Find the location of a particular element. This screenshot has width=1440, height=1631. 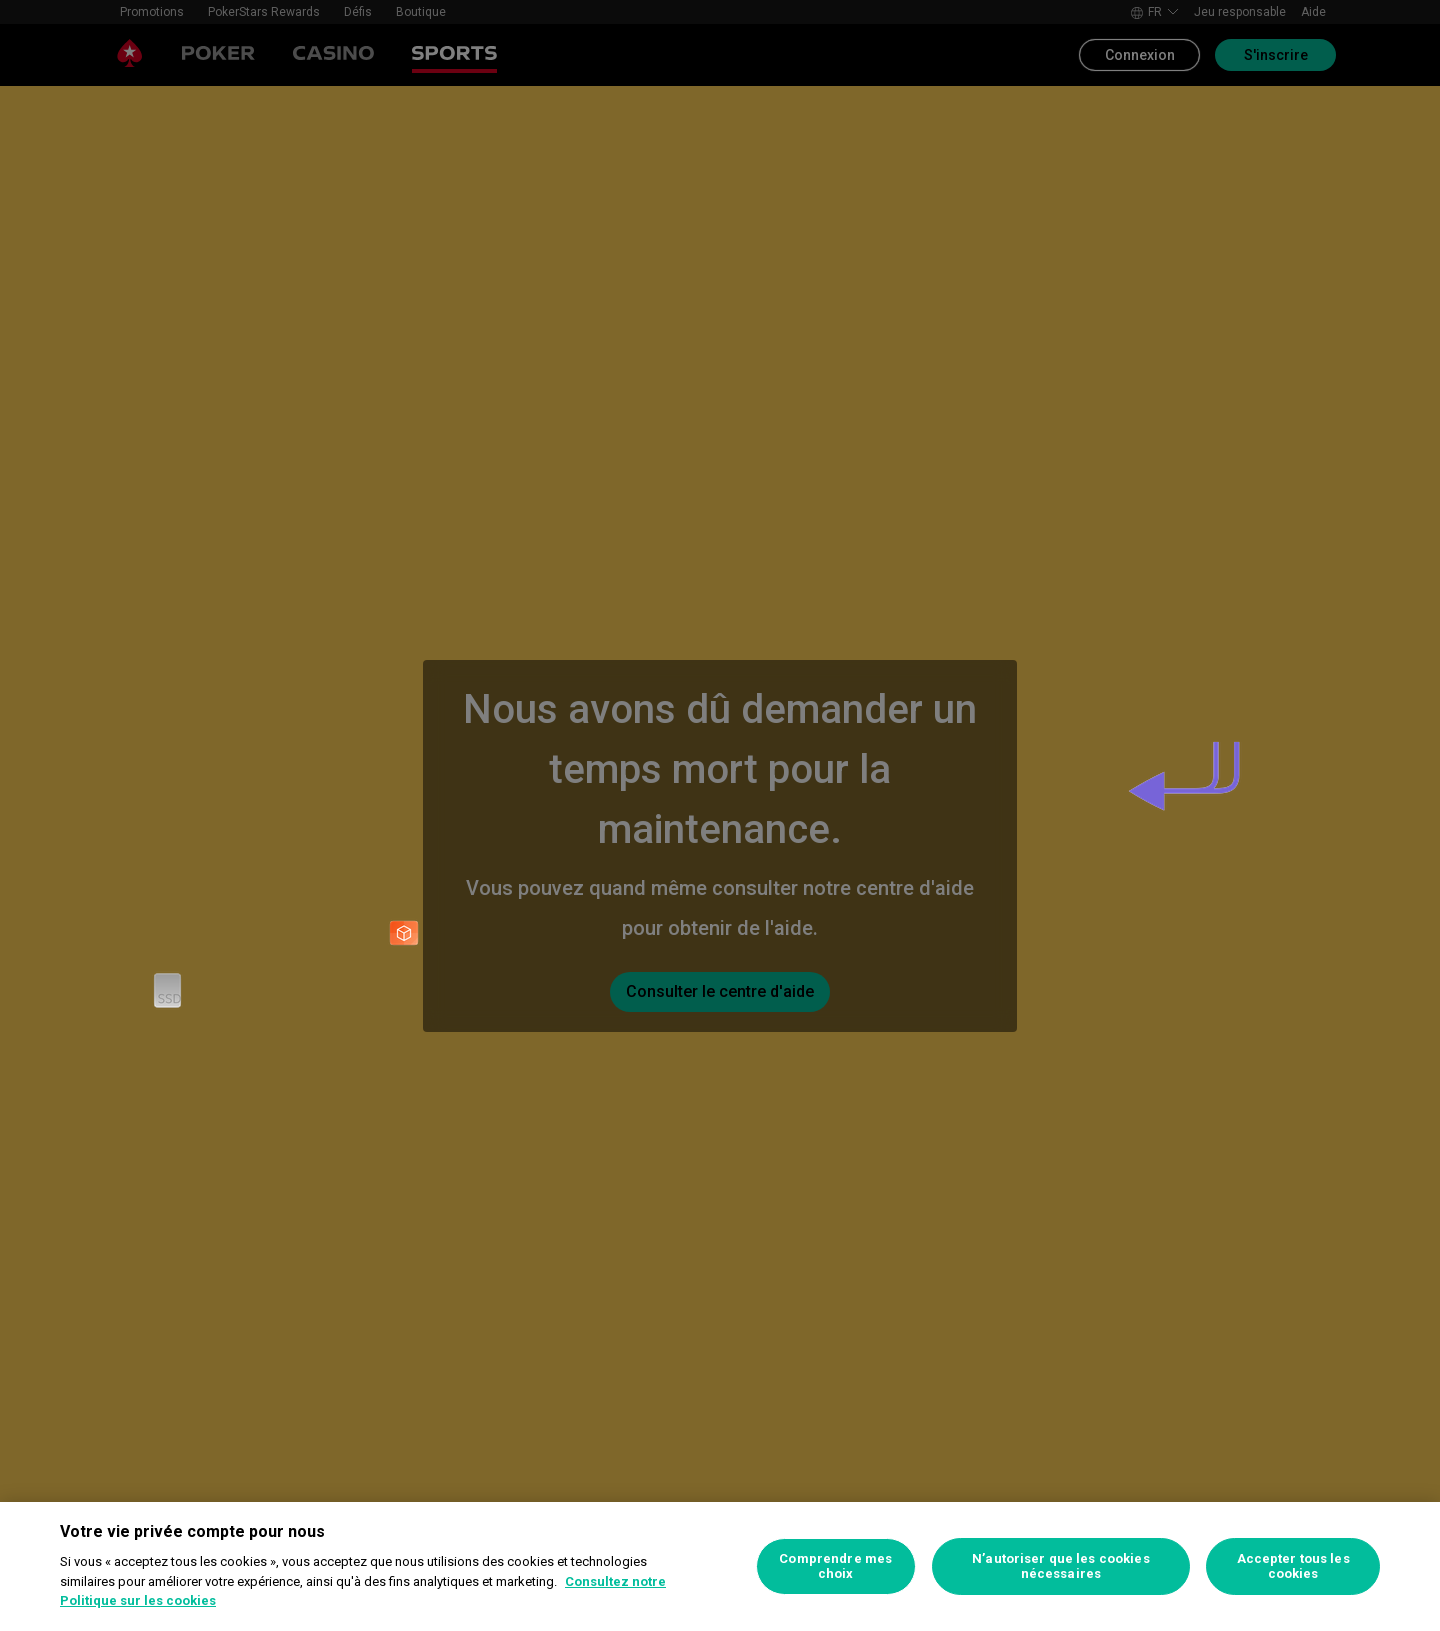

indicates a solid state drive (SSD) storage device is located at coordinates (167, 990).